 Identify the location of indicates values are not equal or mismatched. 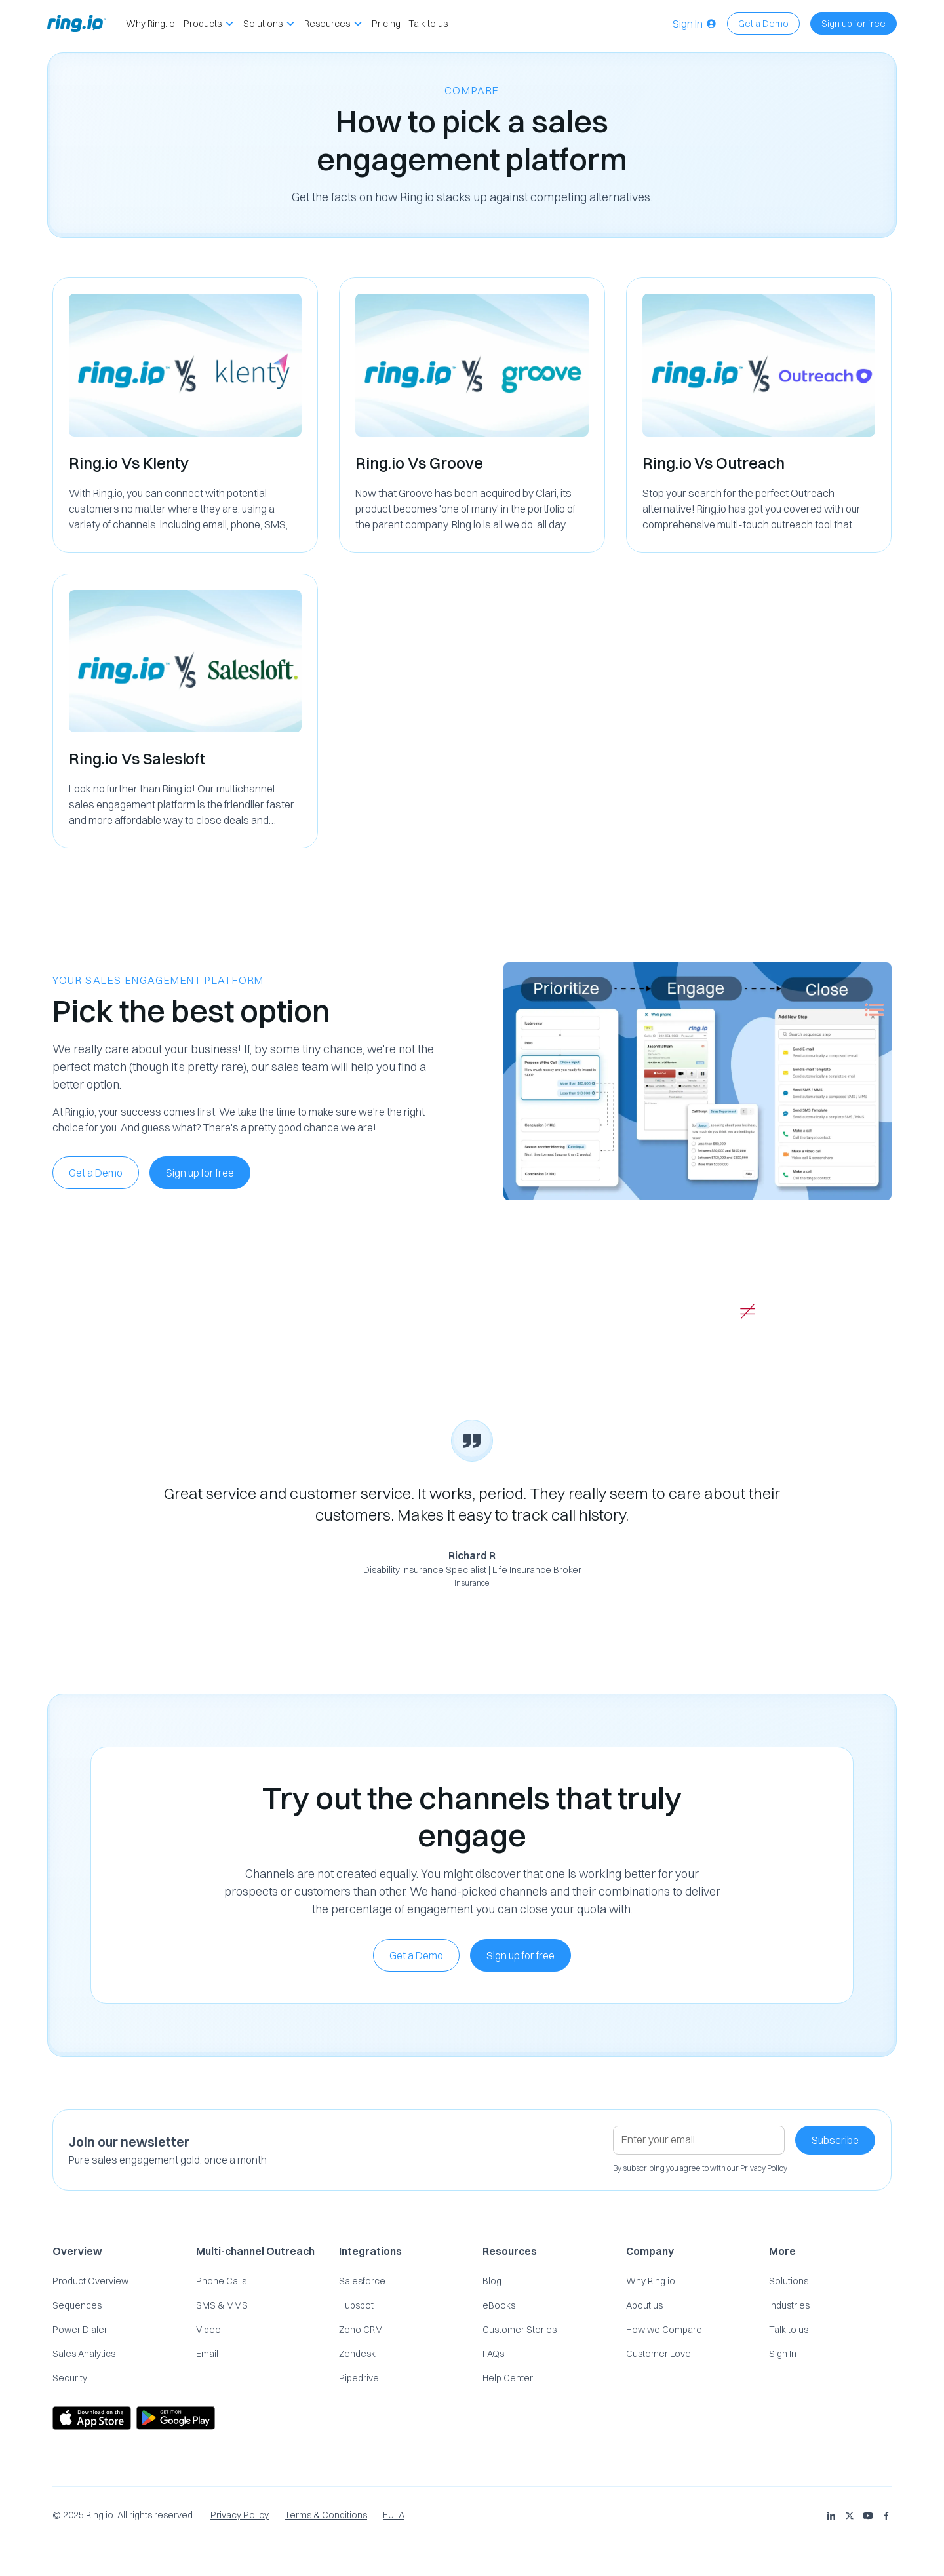
(747, 1311).